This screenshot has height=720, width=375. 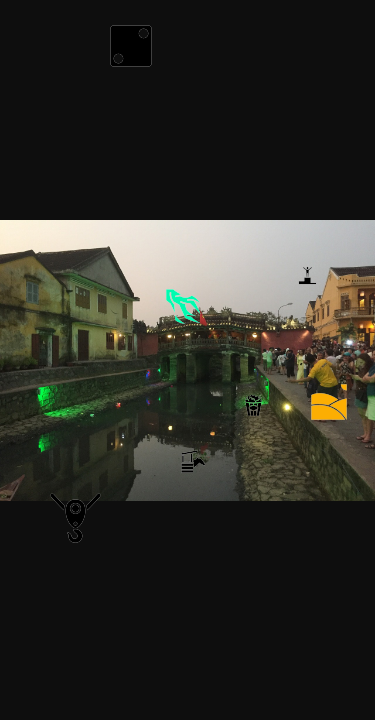 I want to click on view terrain or landscape mode, so click(x=329, y=402).